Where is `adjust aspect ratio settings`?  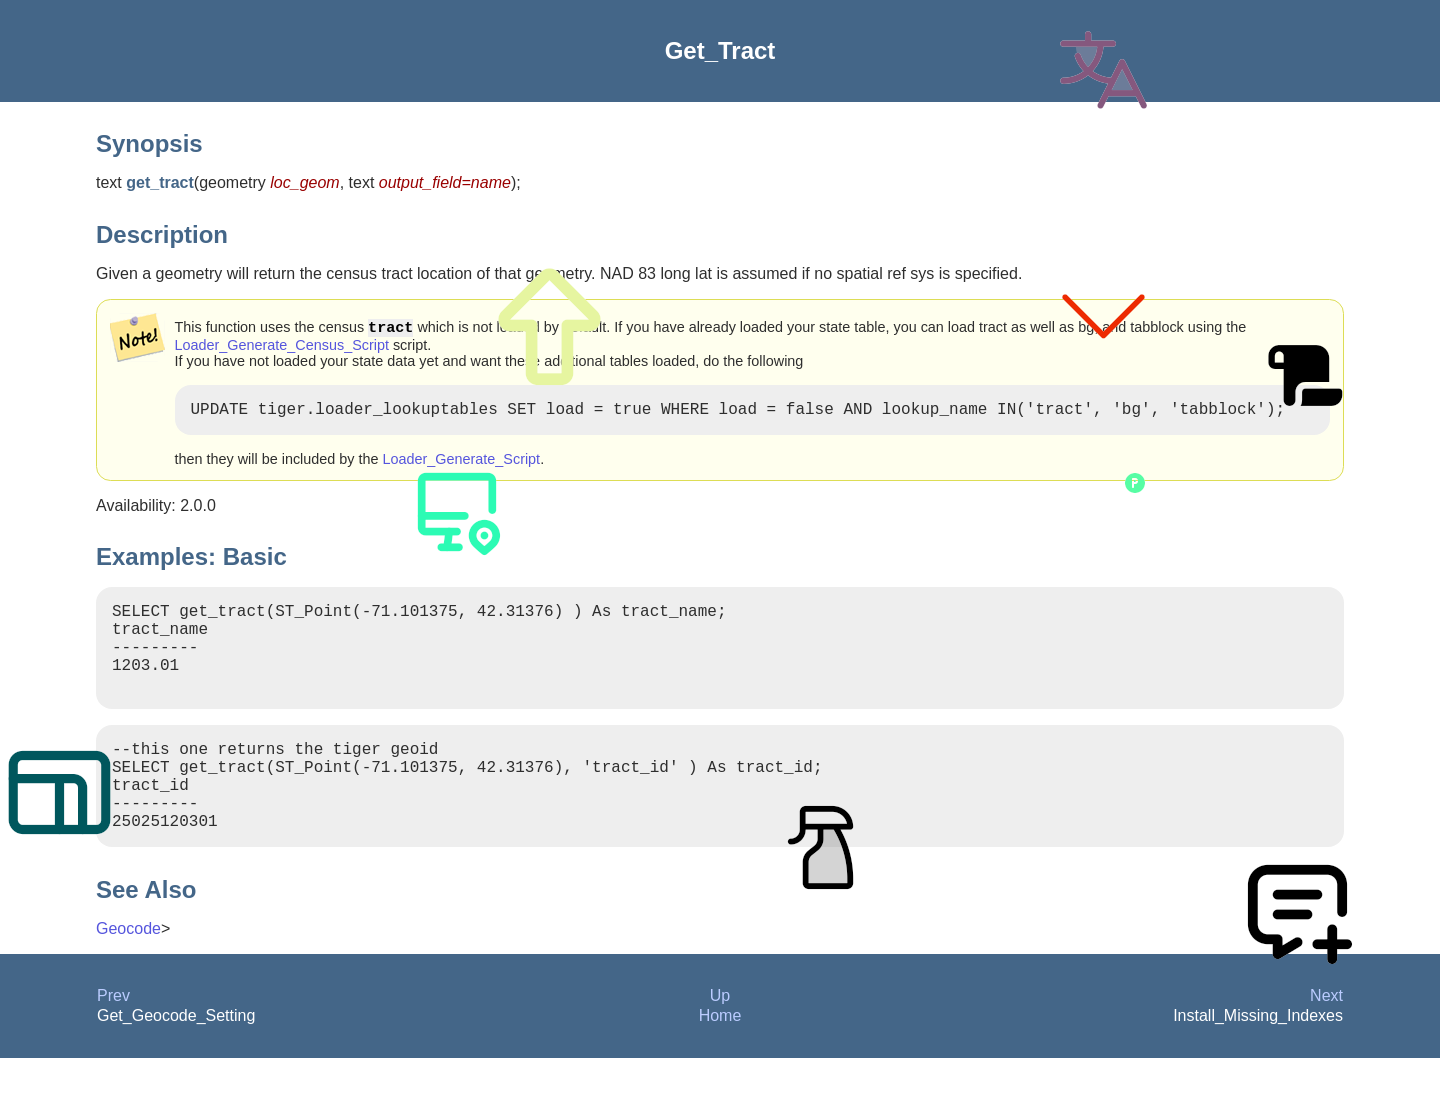 adjust aspect ratio settings is located at coordinates (59, 792).